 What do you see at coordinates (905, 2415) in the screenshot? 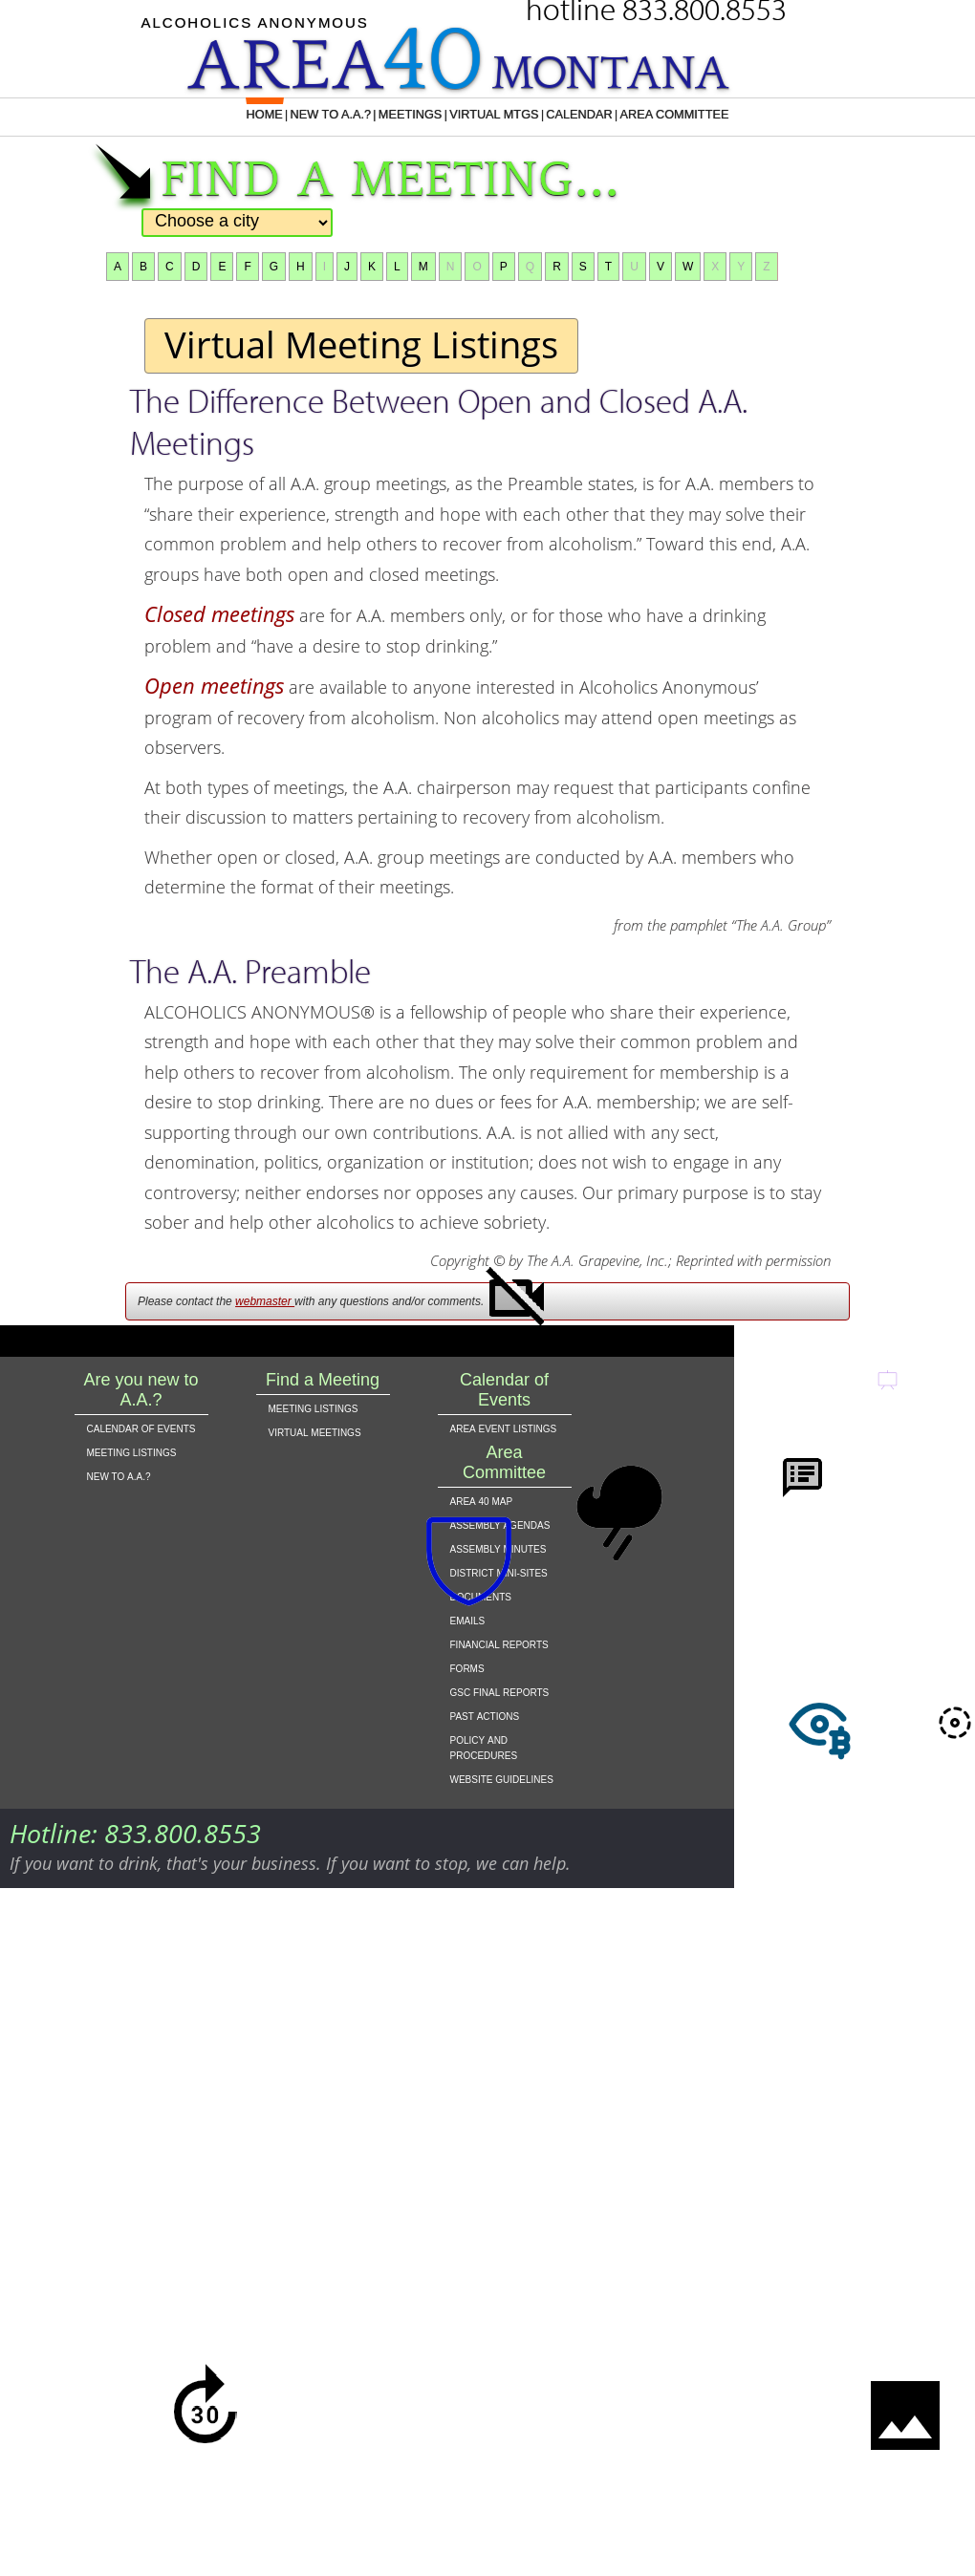
I see `insert an image into a document or post` at bounding box center [905, 2415].